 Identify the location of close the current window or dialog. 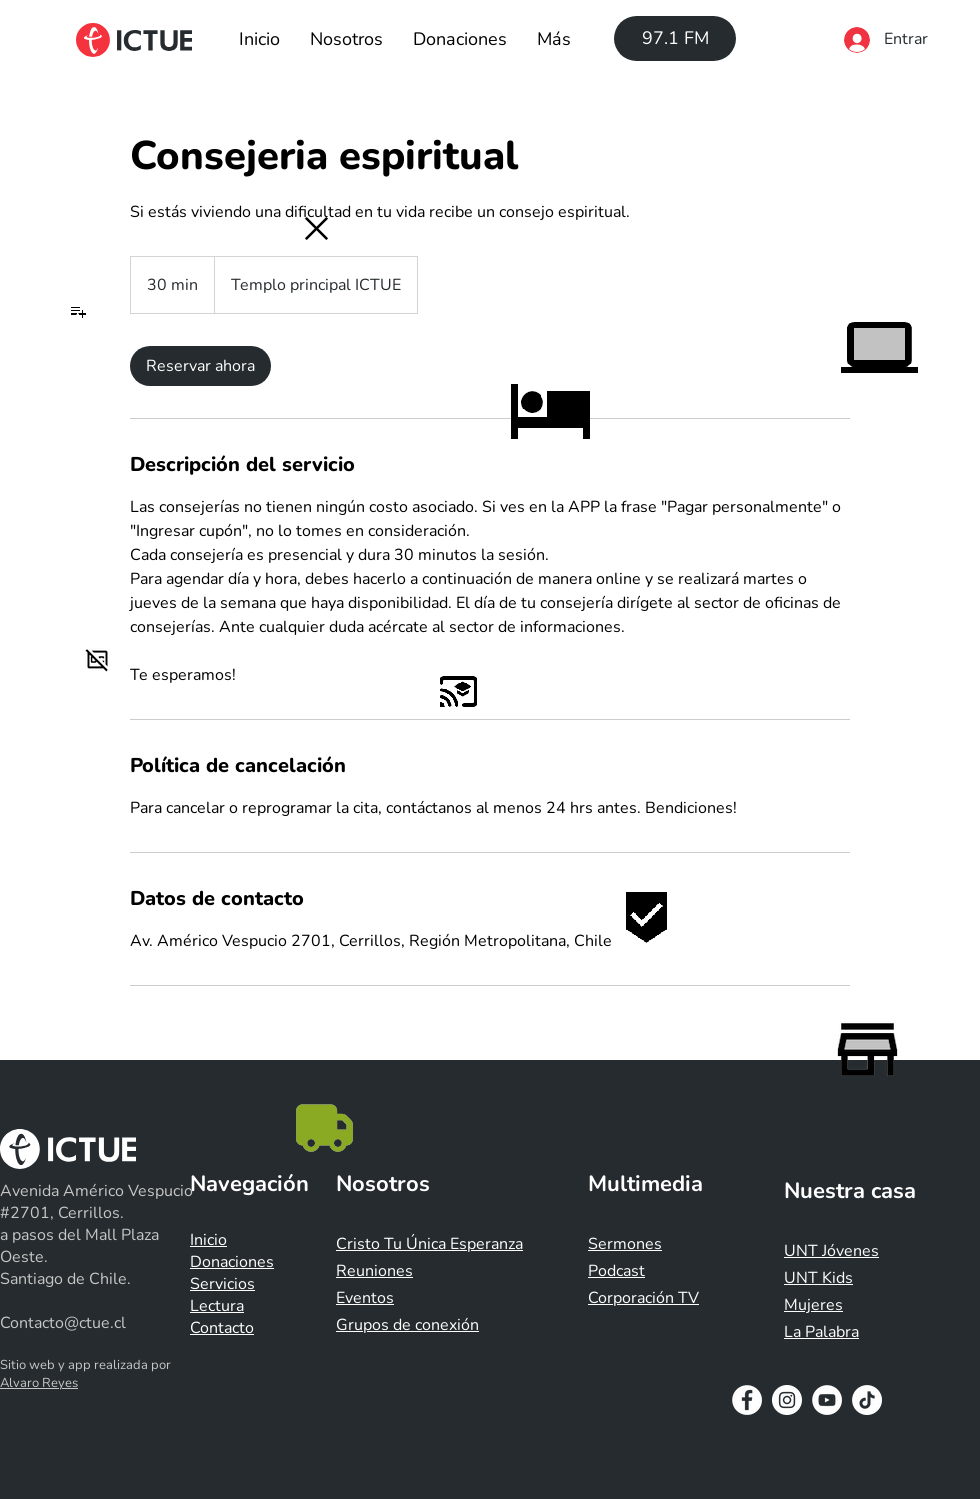
(316, 228).